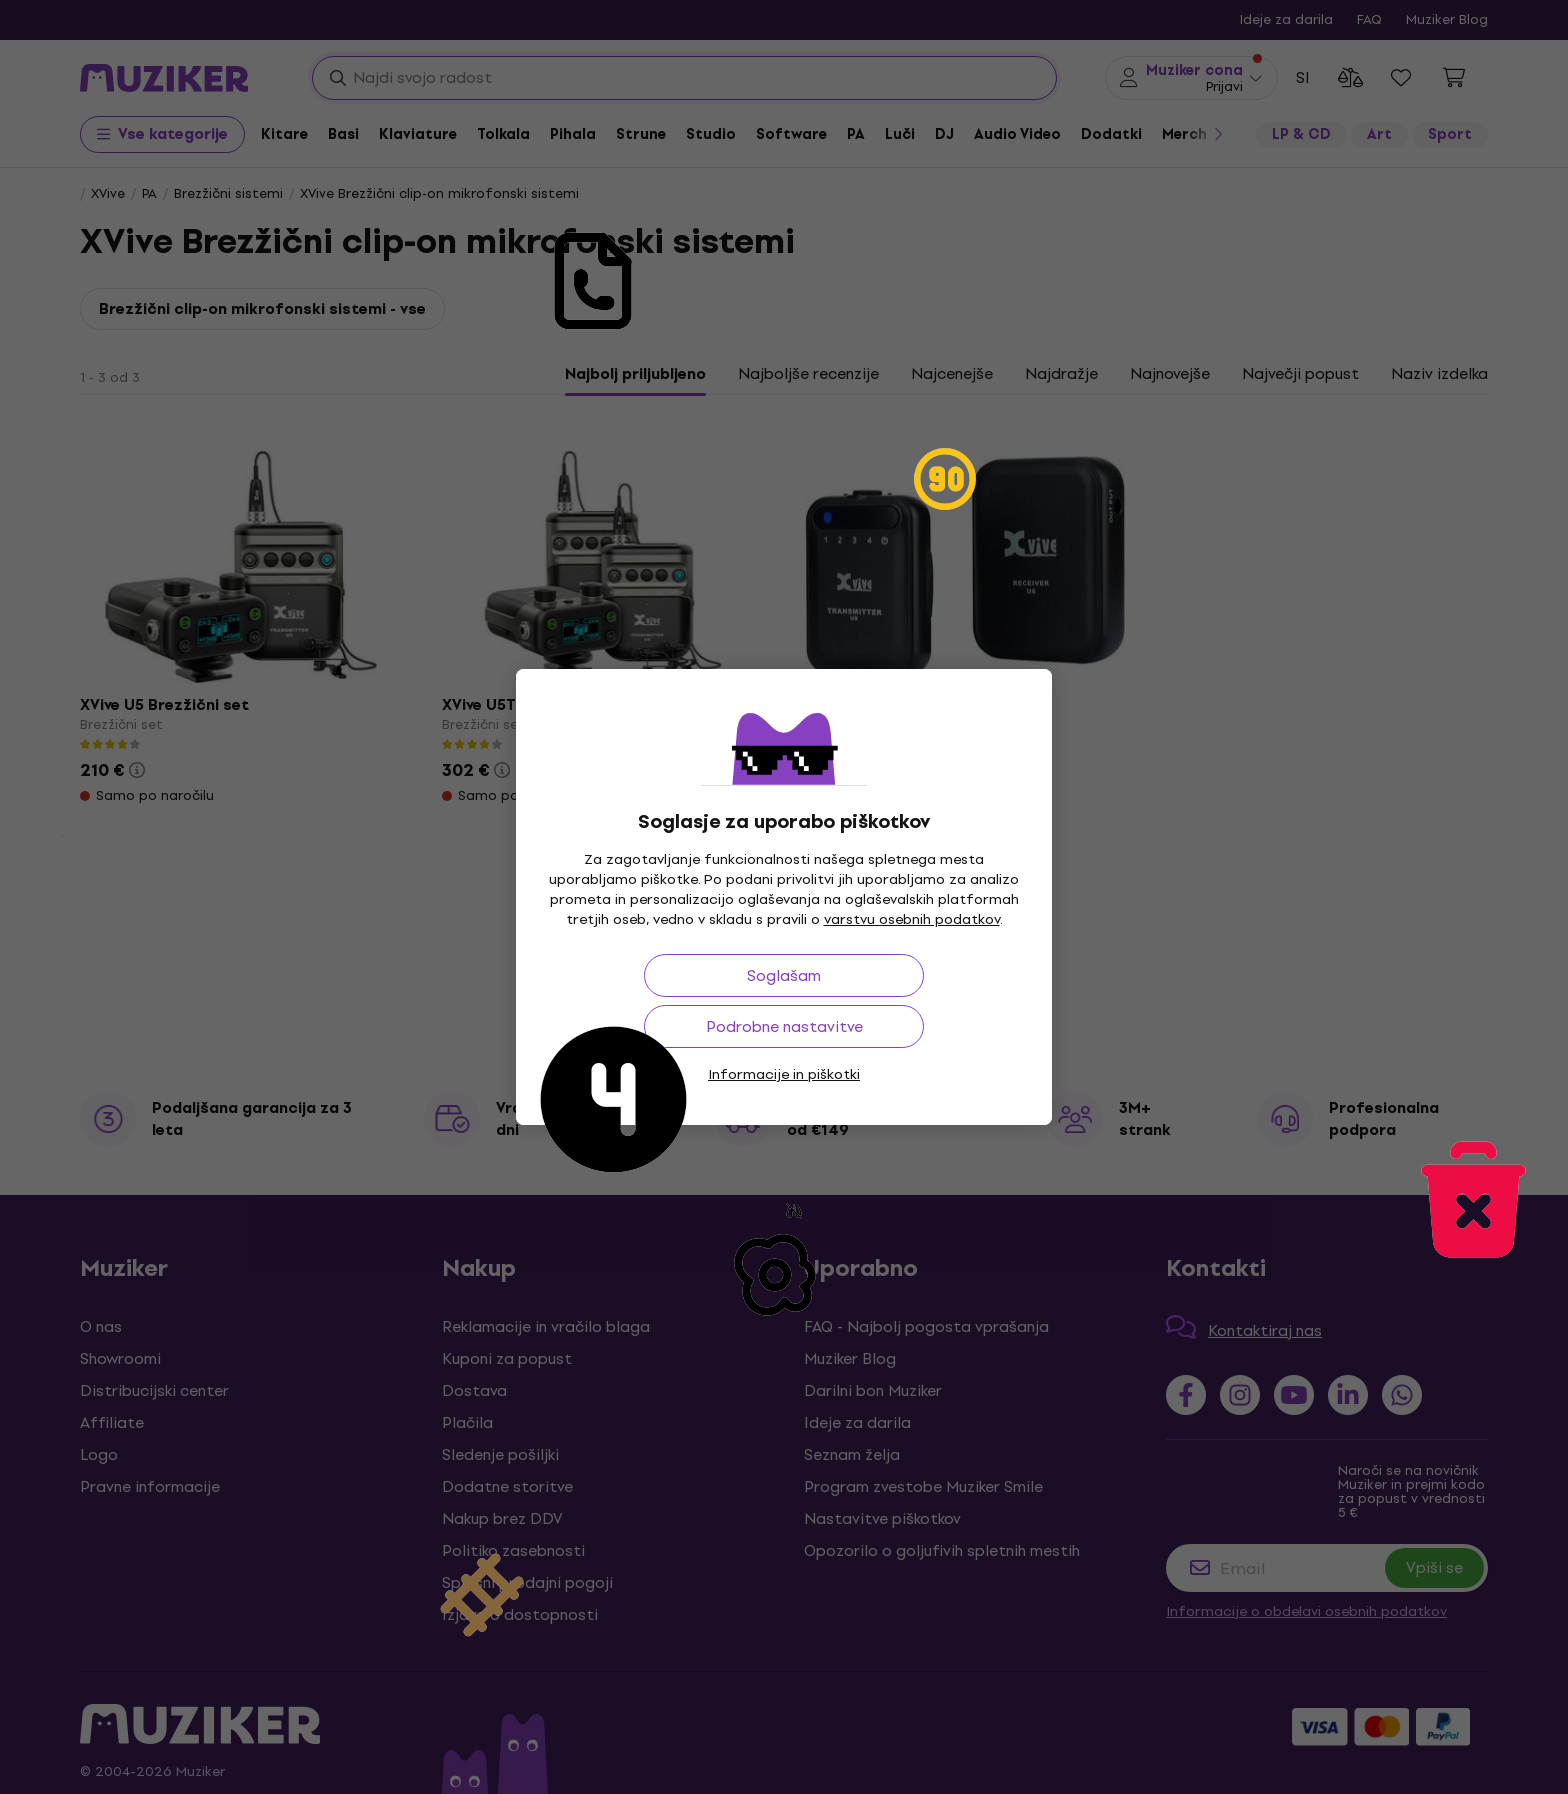  I want to click on set timer or duration for 90 seconds, so click(945, 479).